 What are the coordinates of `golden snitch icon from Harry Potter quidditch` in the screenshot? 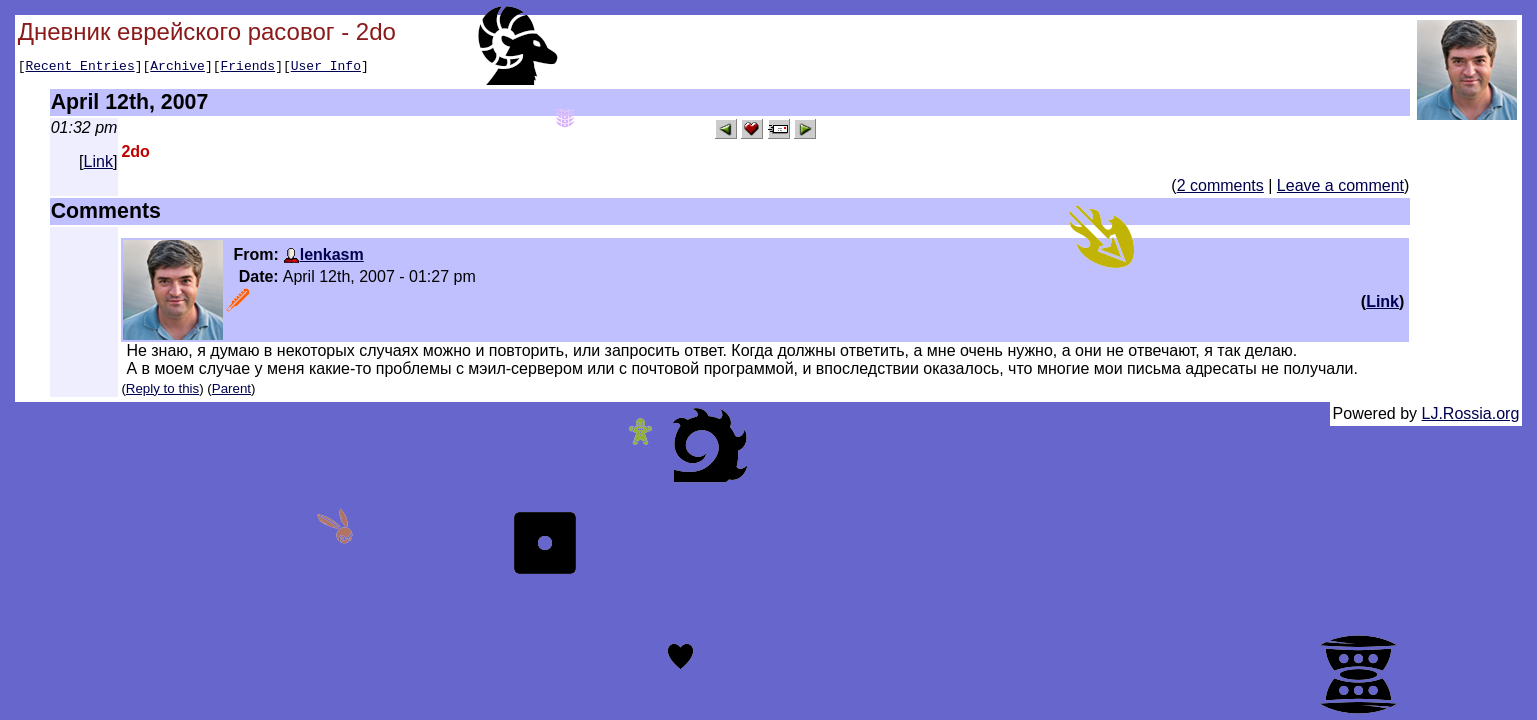 It's located at (335, 526).